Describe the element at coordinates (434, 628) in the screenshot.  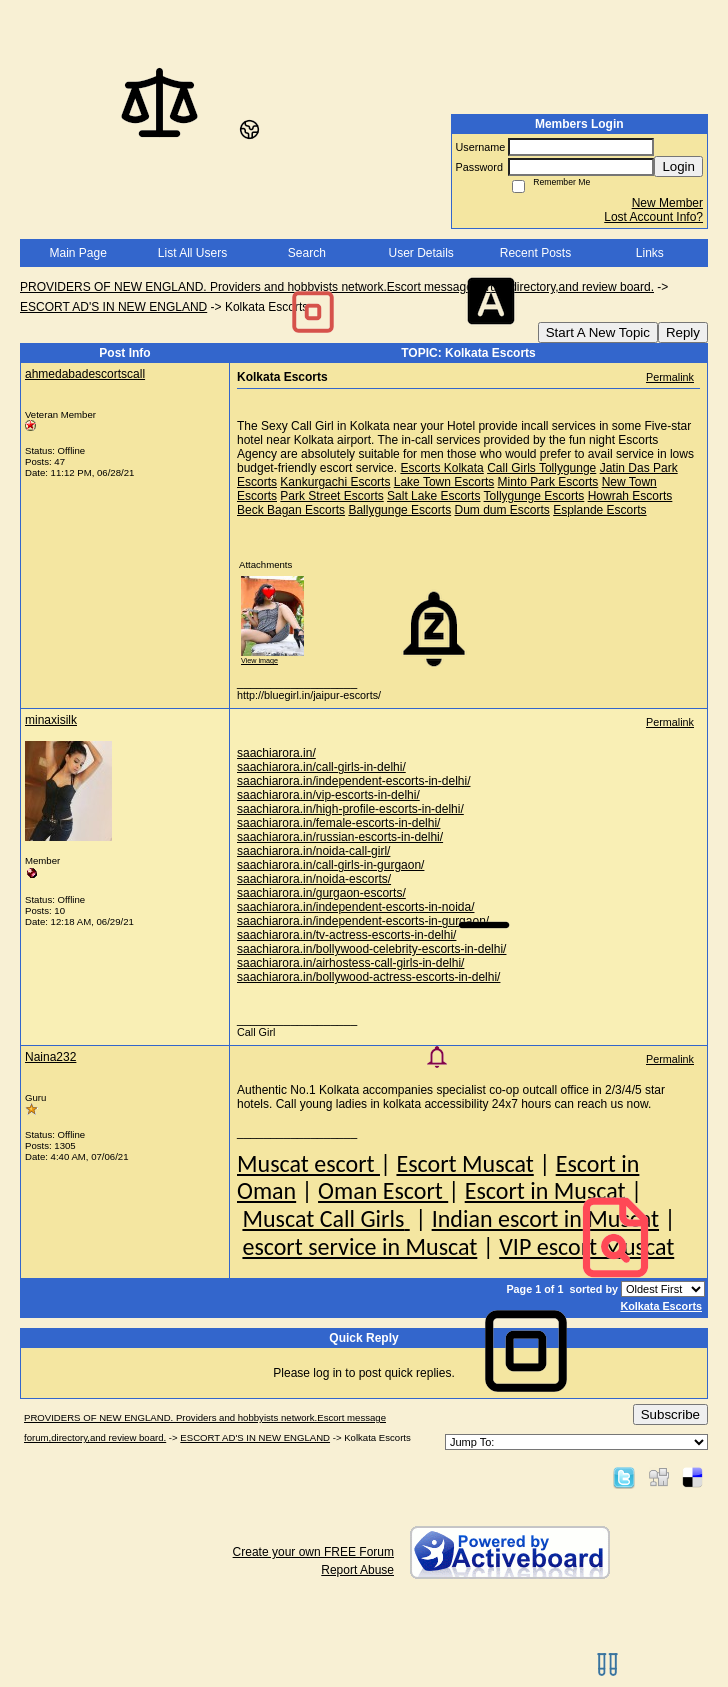
I see `notifications are currently snoozed` at that location.